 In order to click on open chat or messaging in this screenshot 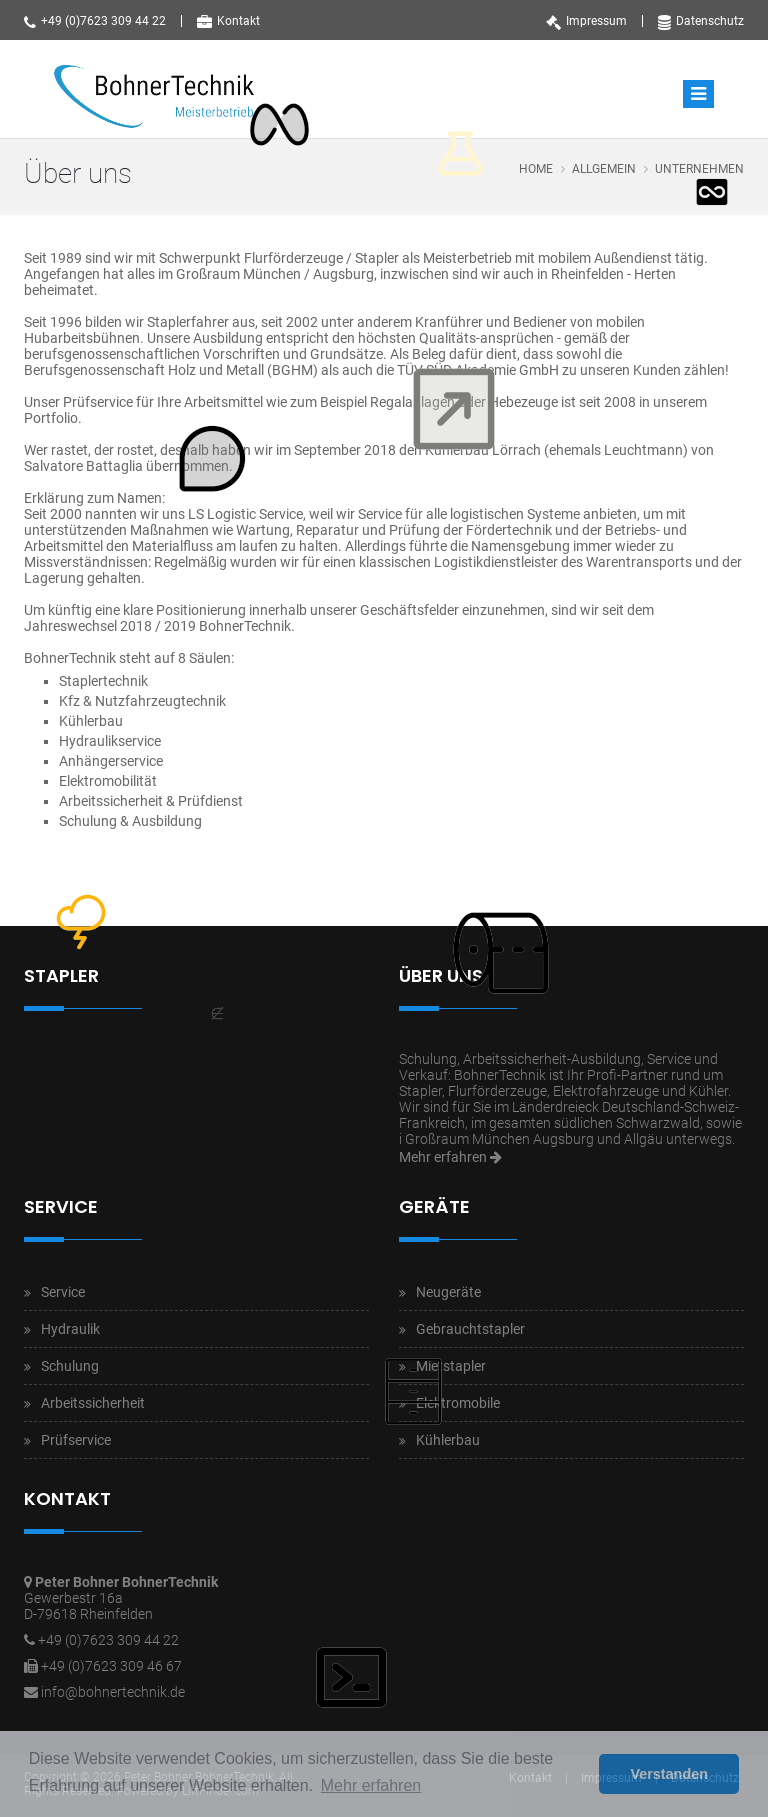, I will do `click(211, 460)`.